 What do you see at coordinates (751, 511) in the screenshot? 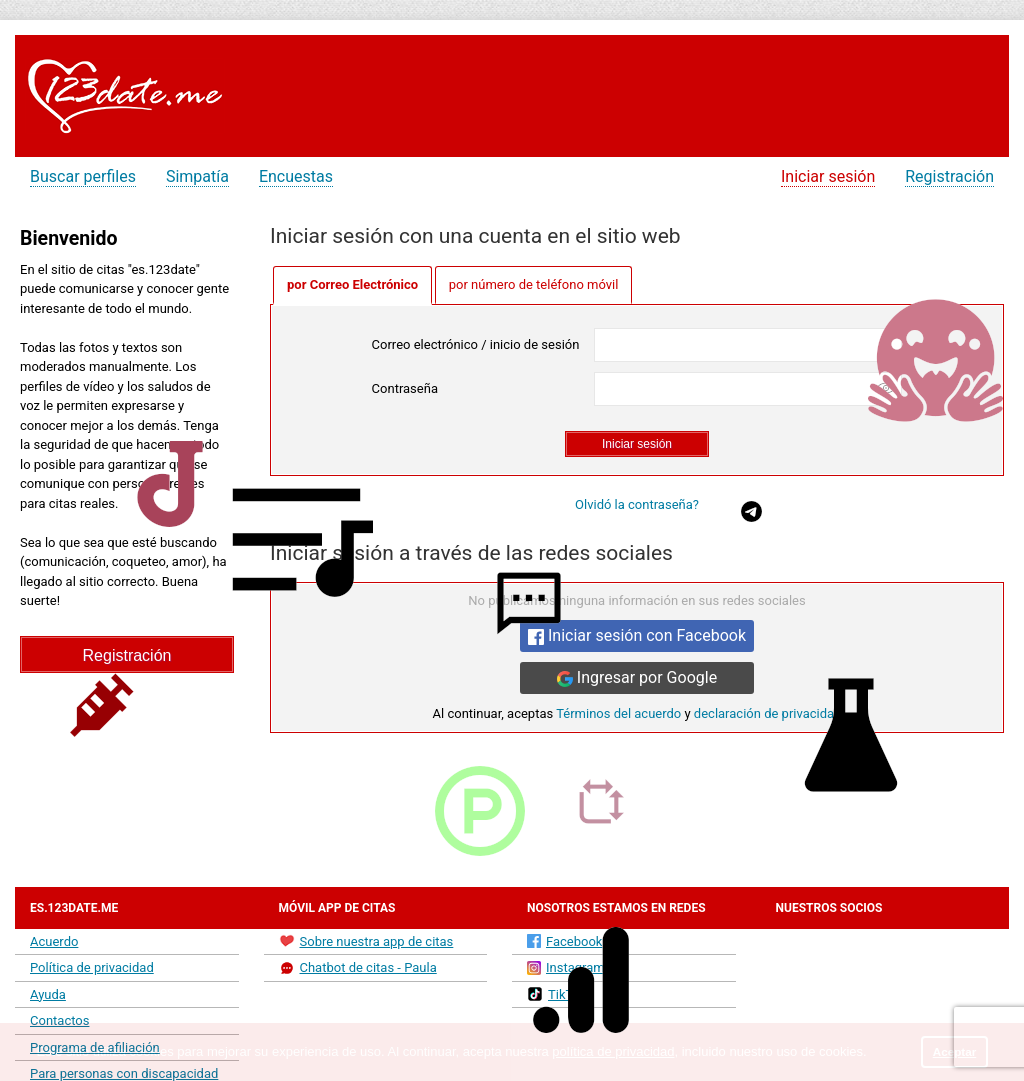
I see `open telegram messaging app` at bounding box center [751, 511].